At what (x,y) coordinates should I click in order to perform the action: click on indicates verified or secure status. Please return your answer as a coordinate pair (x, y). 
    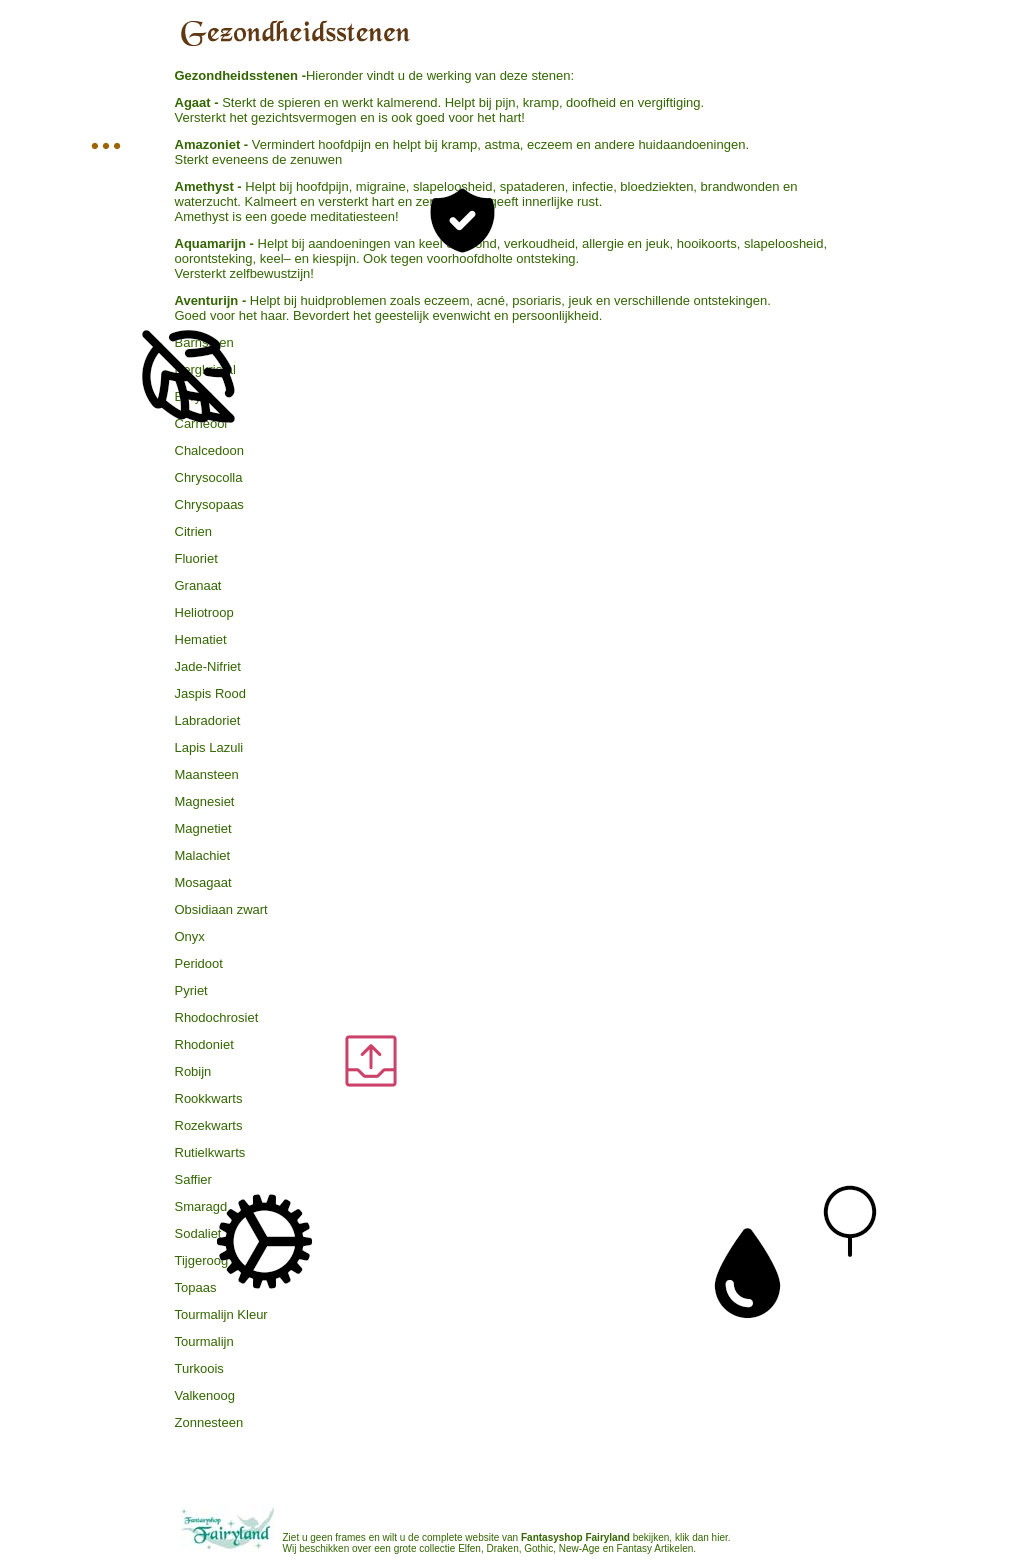
    Looking at the image, I should click on (462, 220).